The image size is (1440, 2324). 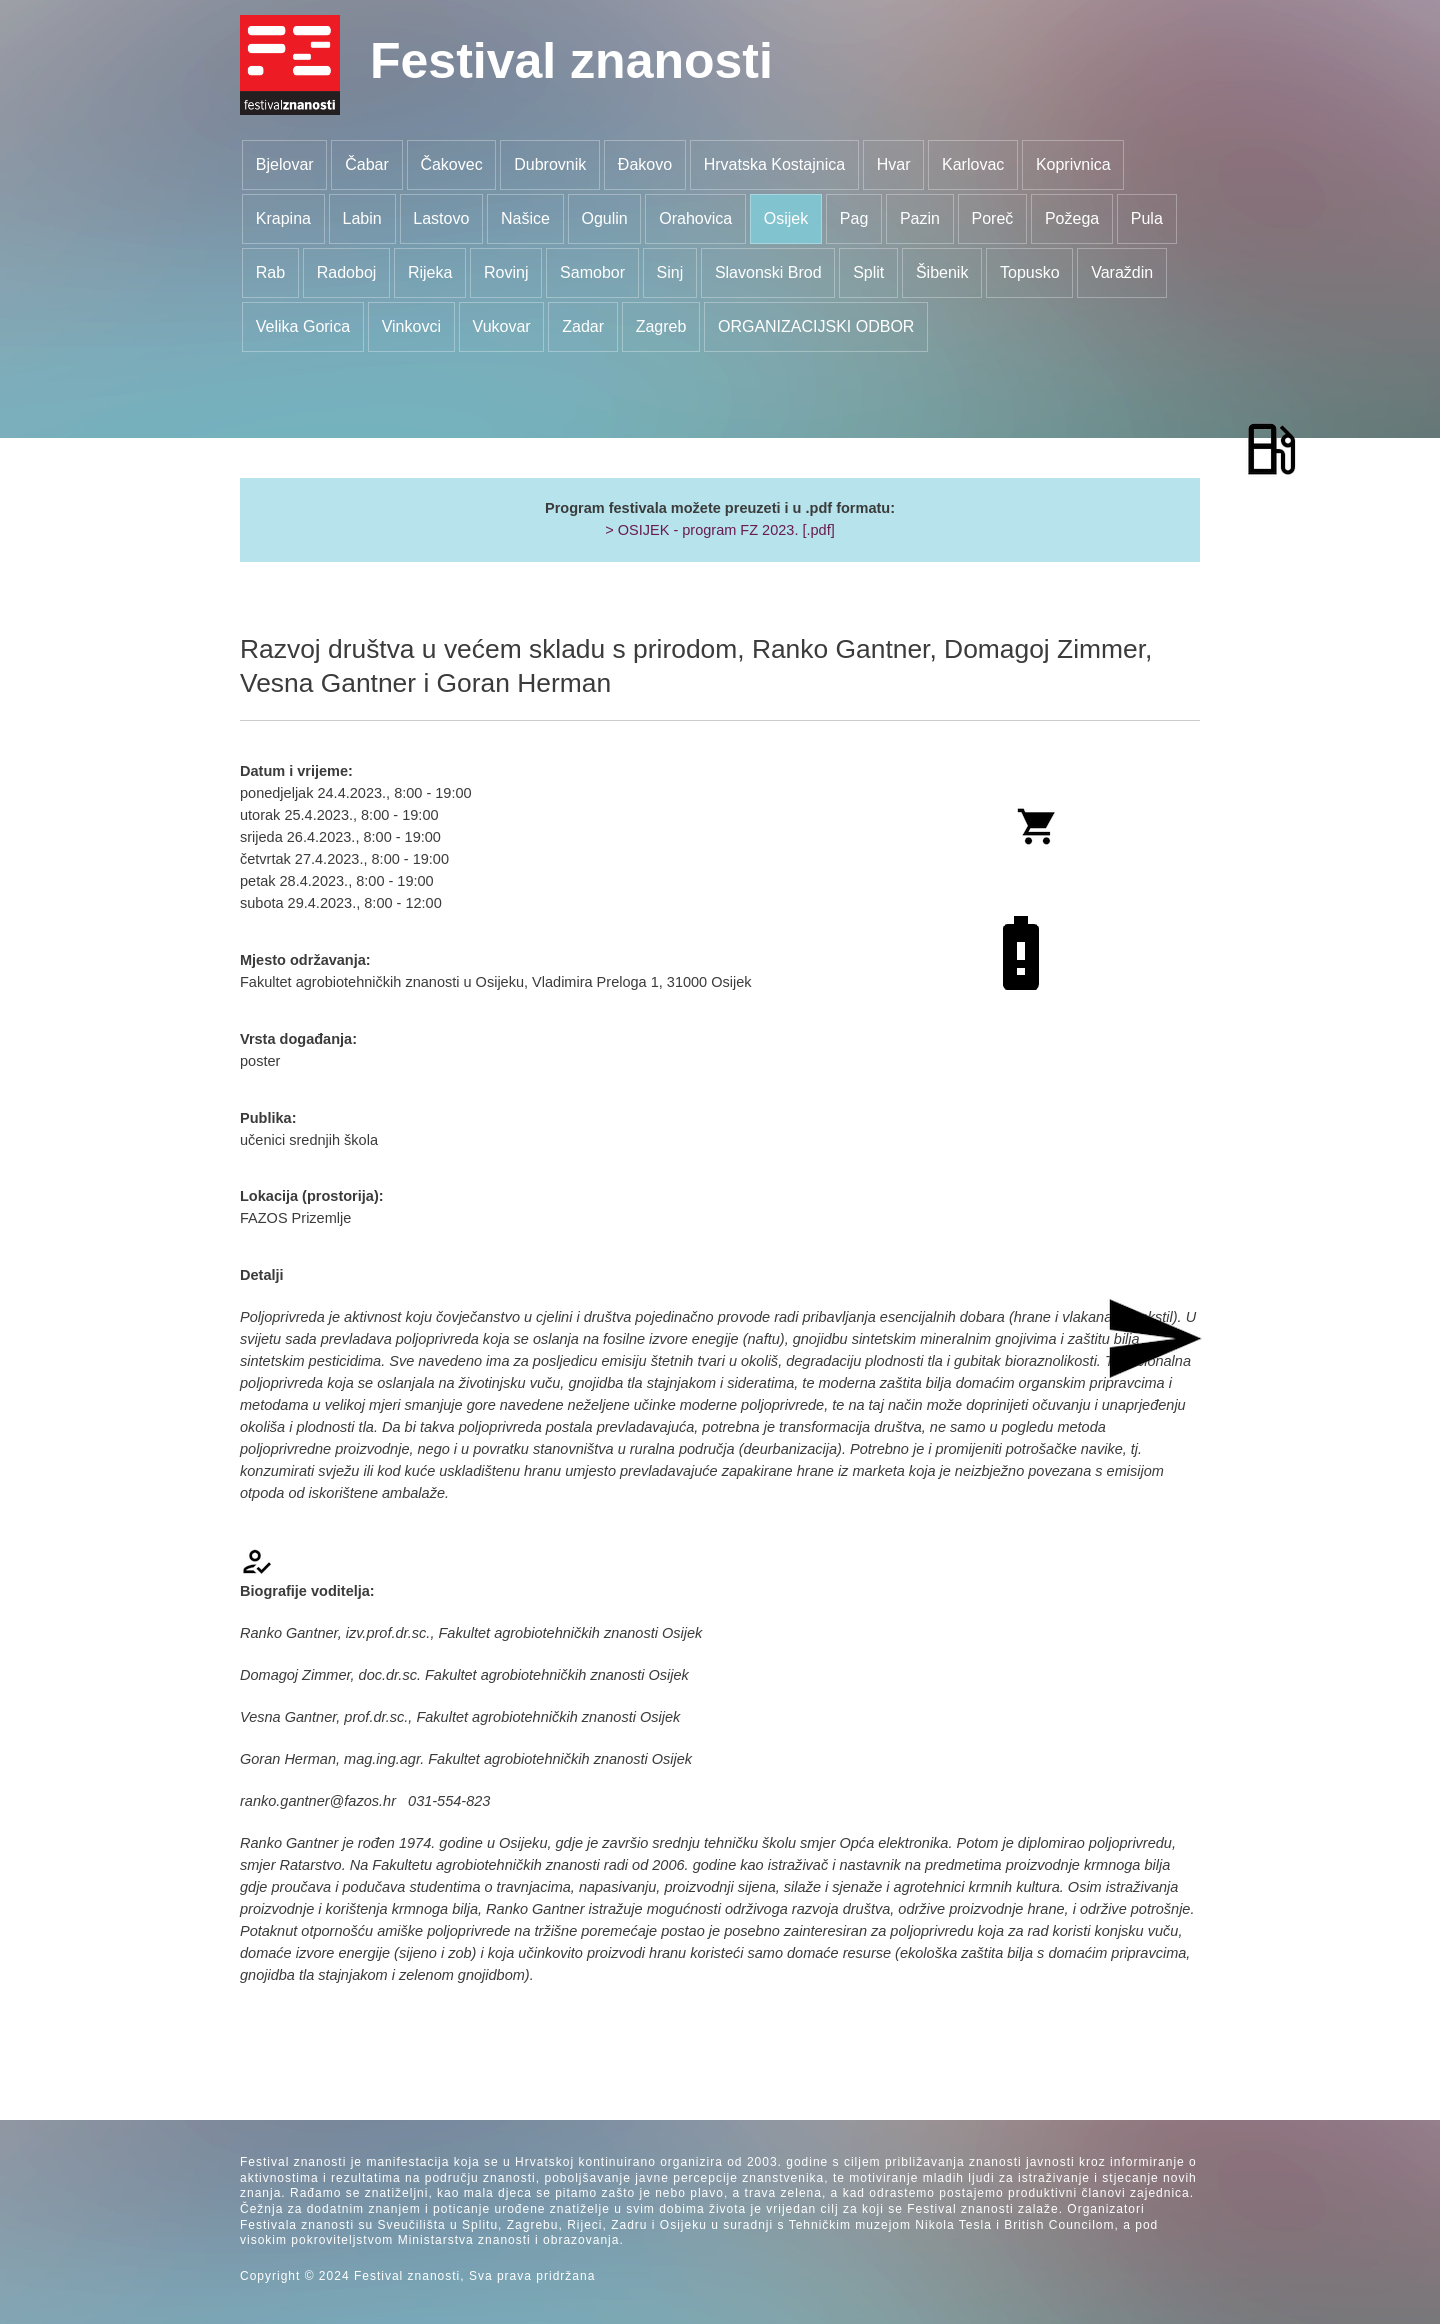 I want to click on send a message or form, so click(x=1153, y=1338).